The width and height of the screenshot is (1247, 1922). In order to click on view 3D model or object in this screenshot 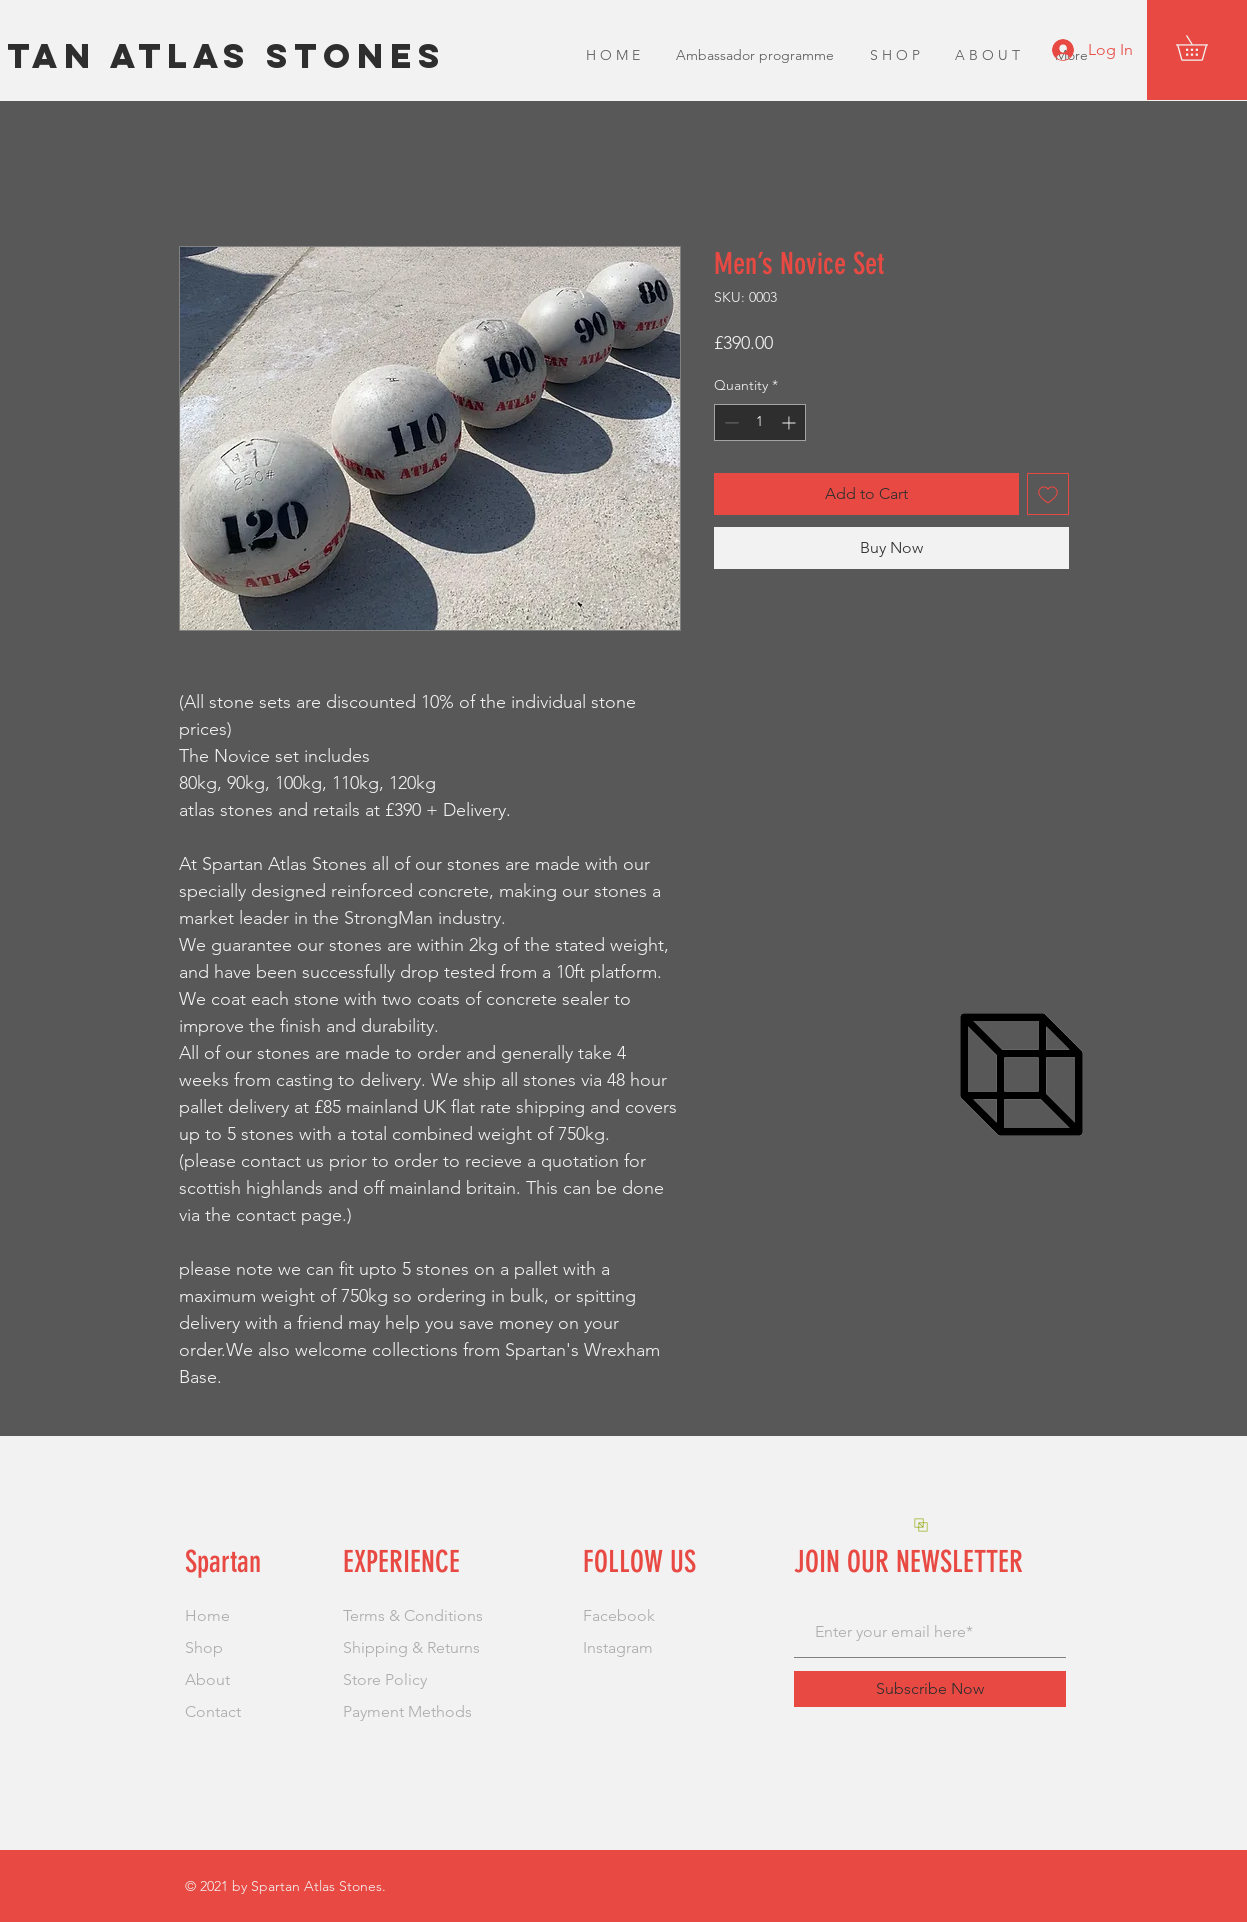, I will do `click(1021, 1074)`.